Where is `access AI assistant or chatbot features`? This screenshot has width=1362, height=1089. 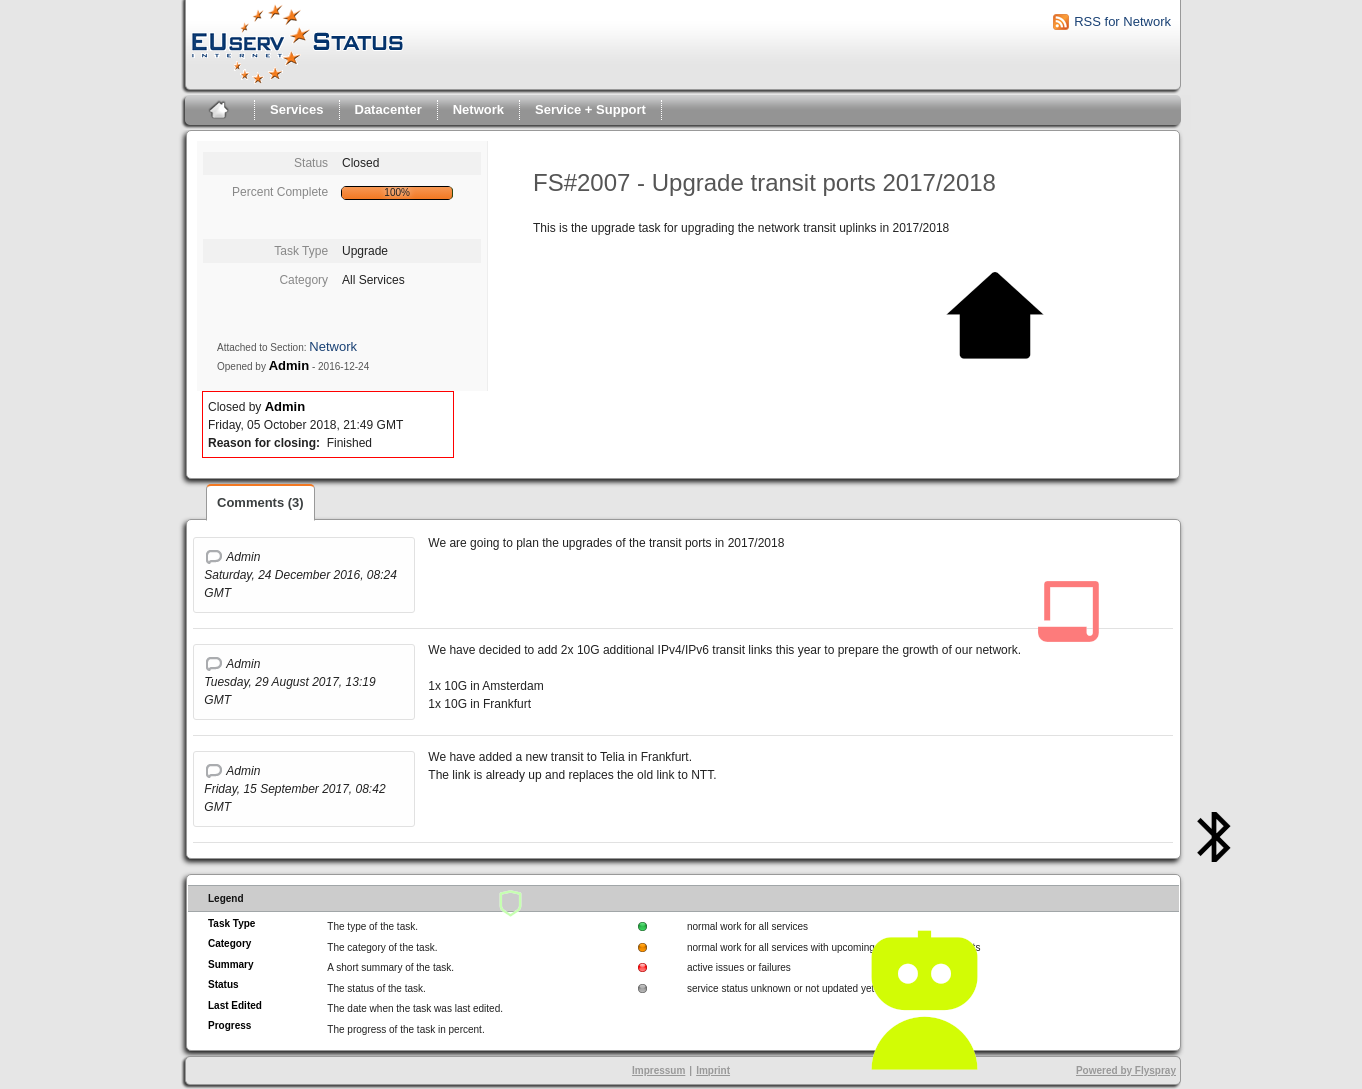
access AI assistant or chatbot features is located at coordinates (924, 1003).